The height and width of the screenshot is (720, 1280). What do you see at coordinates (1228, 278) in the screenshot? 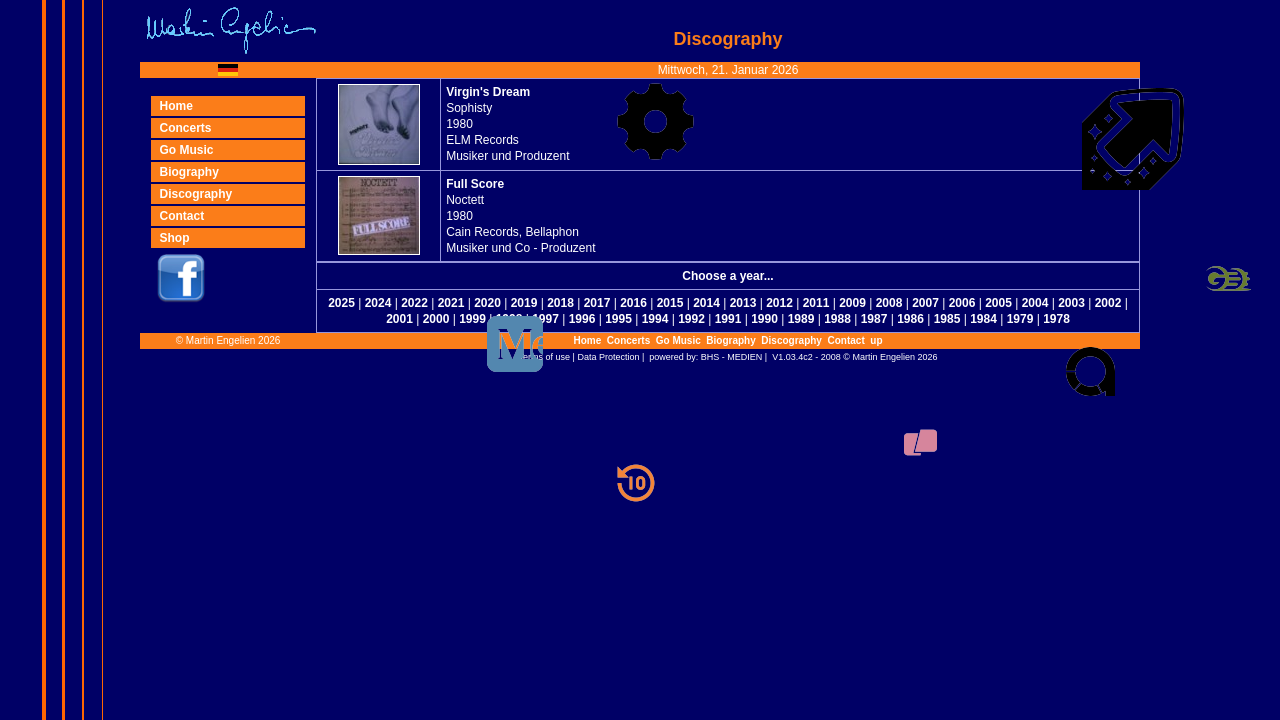
I see `gatling load testing tool logo` at bounding box center [1228, 278].